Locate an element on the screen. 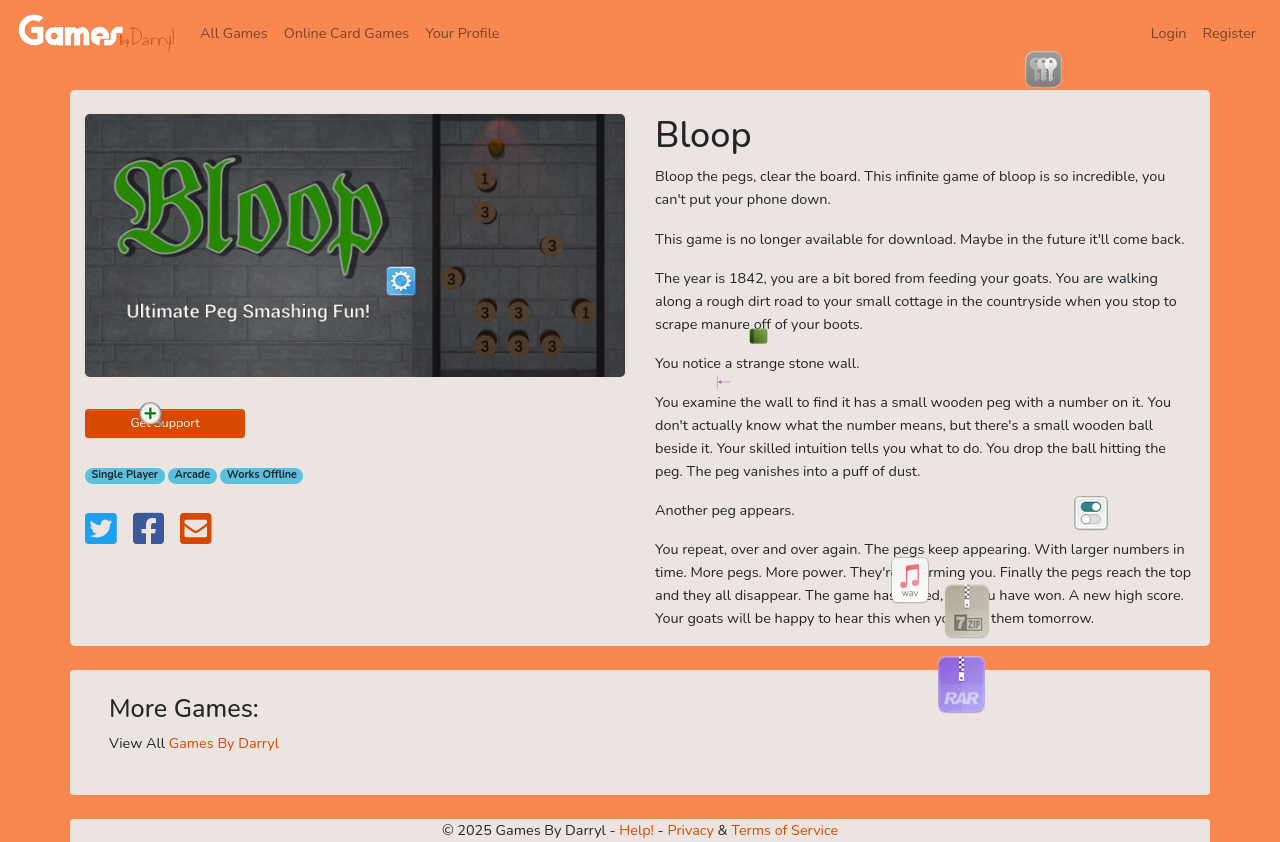 Image resolution: width=1280 pixels, height=842 pixels. go to the first item in a list or sequence is located at coordinates (724, 382).